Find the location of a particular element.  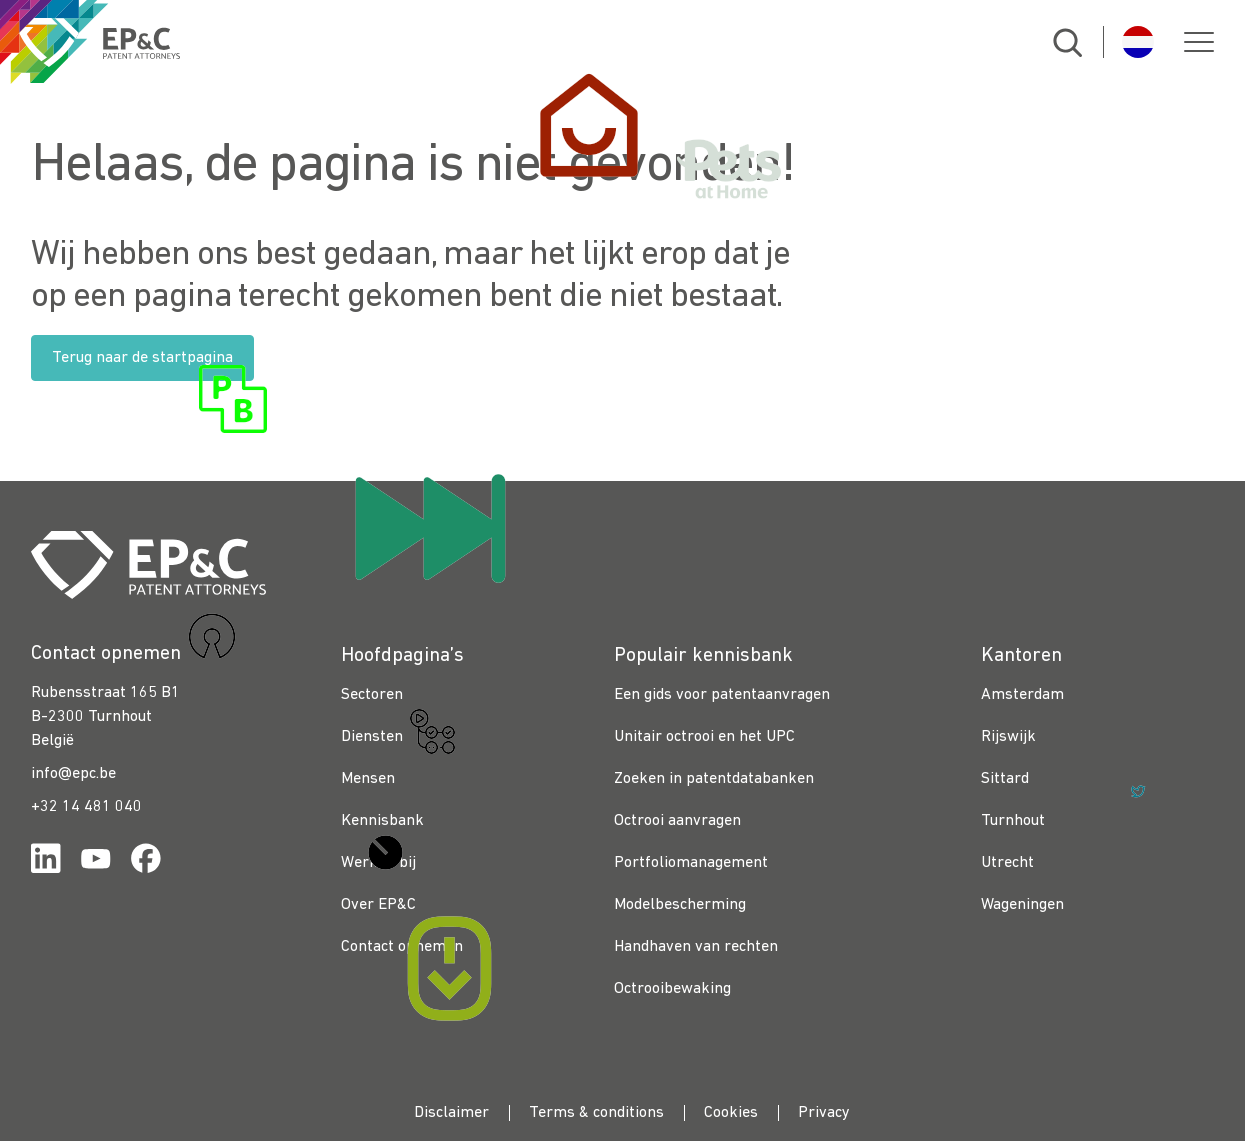

open twitter is located at coordinates (1138, 791).